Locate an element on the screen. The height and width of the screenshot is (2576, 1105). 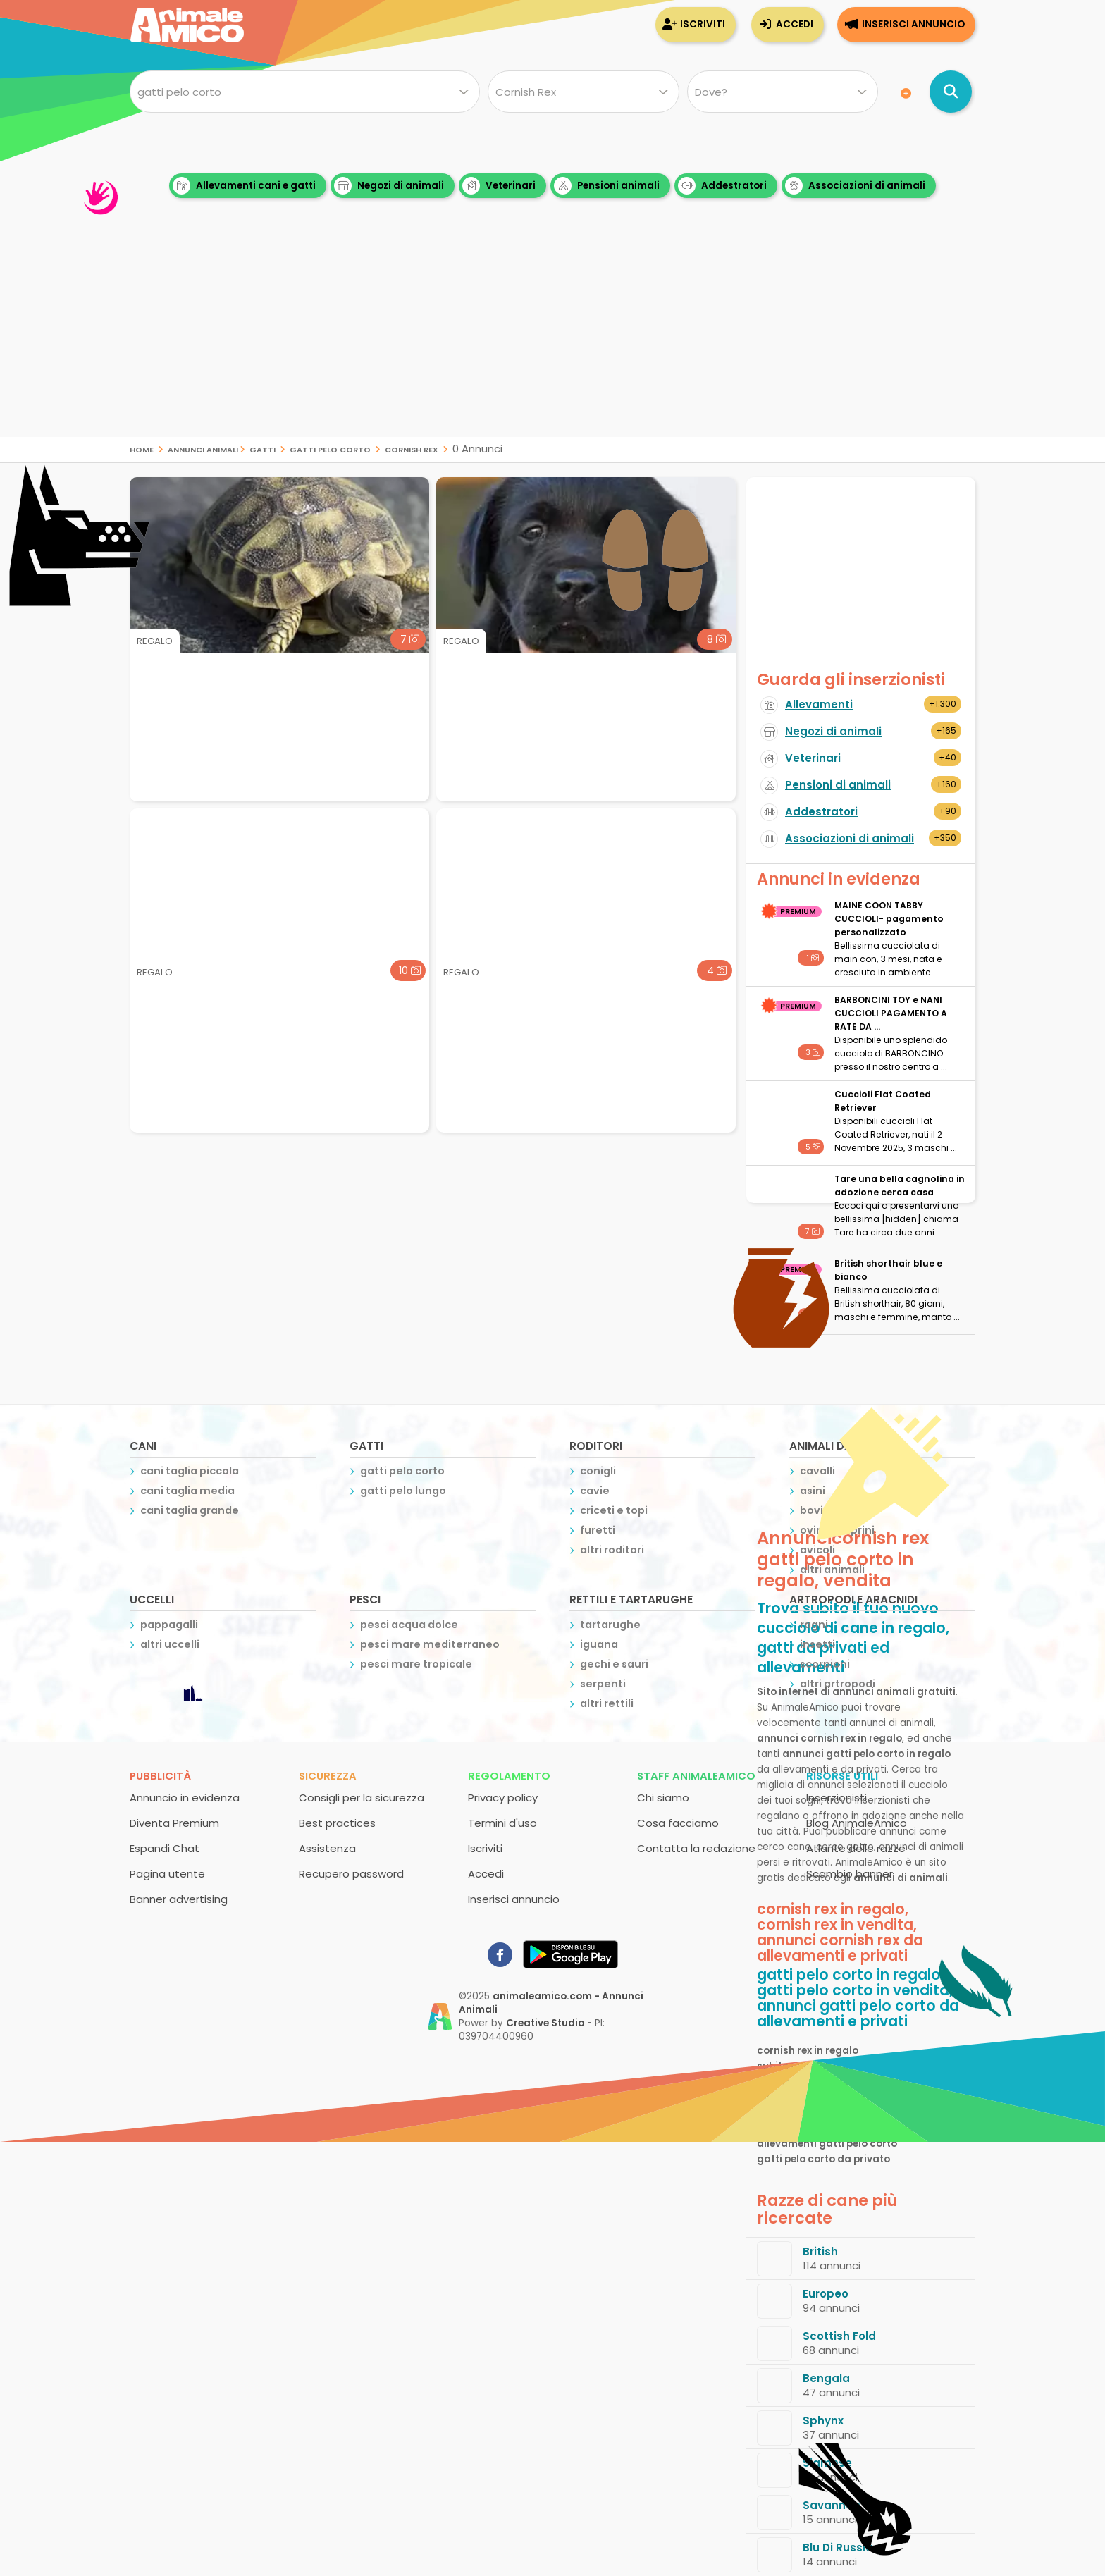
slap or hit action in a game is located at coordinates (100, 197).